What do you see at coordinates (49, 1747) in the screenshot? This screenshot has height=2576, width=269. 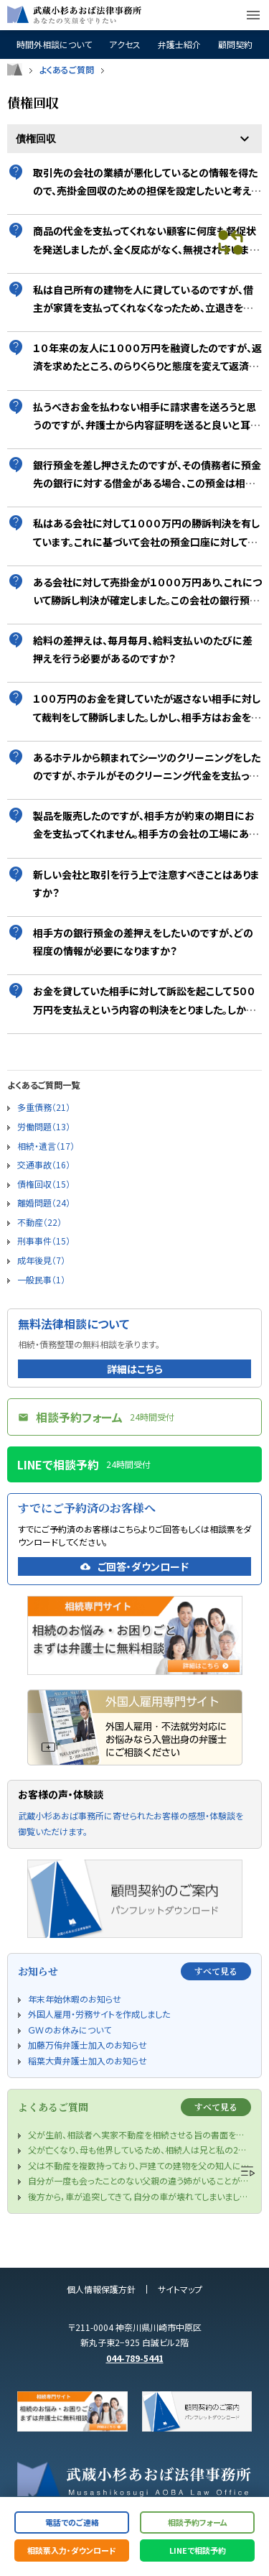 I see `add or extend battery life` at bounding box center [49, 1747].